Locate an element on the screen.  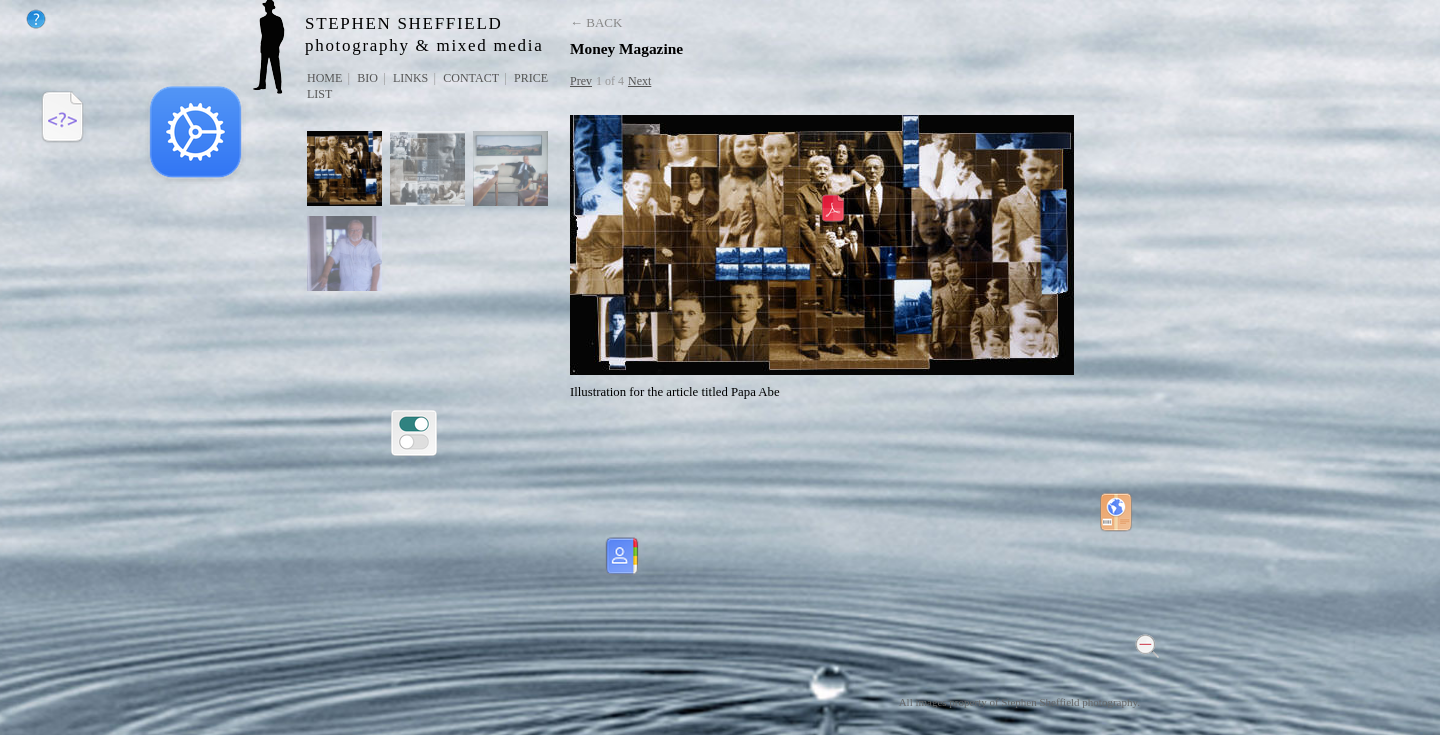
open gnome tweaks to customize desktop settings is located at coordinates (414, 433).